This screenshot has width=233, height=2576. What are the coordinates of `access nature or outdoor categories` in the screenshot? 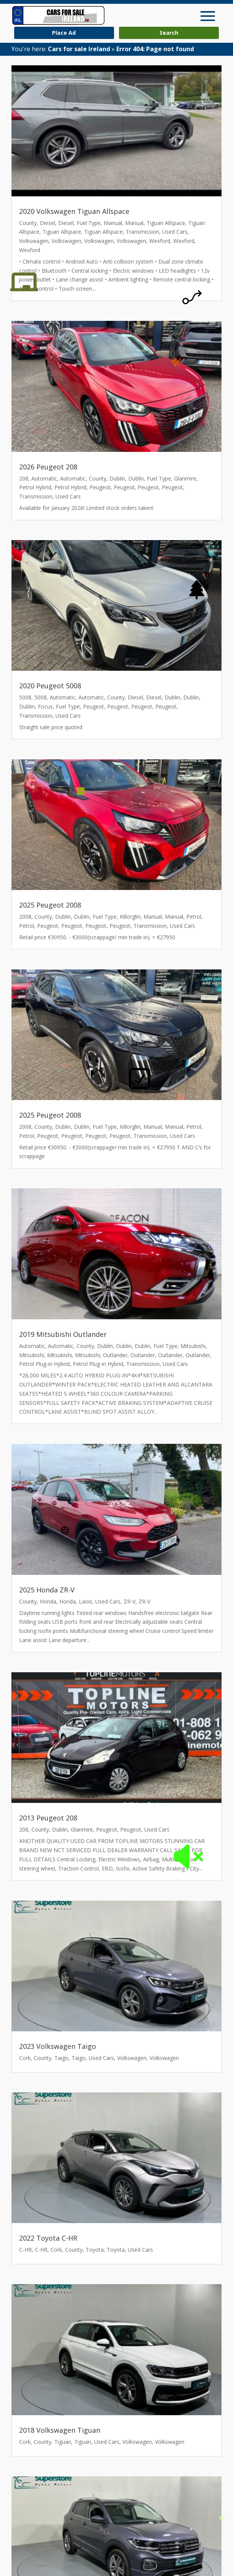 It's located at (197, 590).